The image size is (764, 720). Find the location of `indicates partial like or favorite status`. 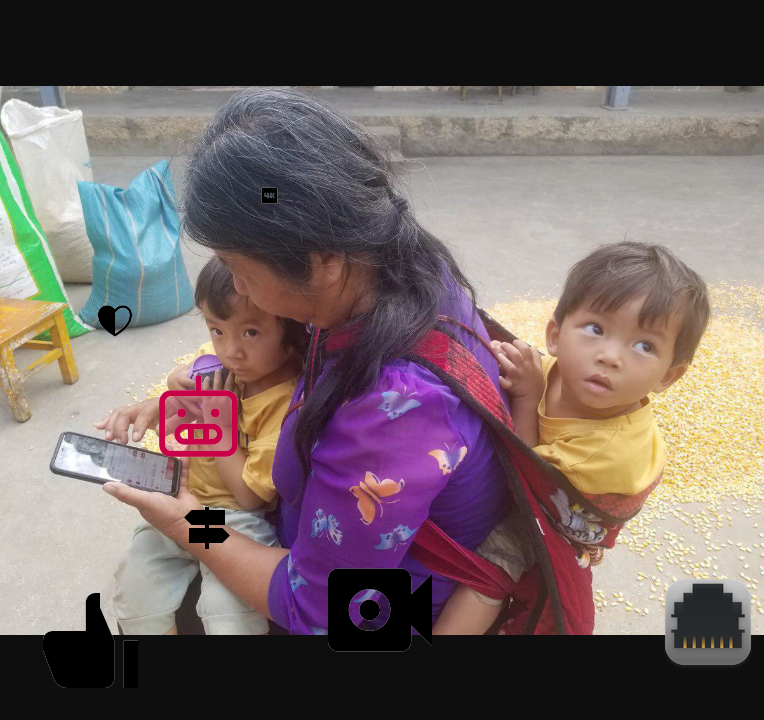

indicates partial like or favorite status is located at coordinates (115, 321).